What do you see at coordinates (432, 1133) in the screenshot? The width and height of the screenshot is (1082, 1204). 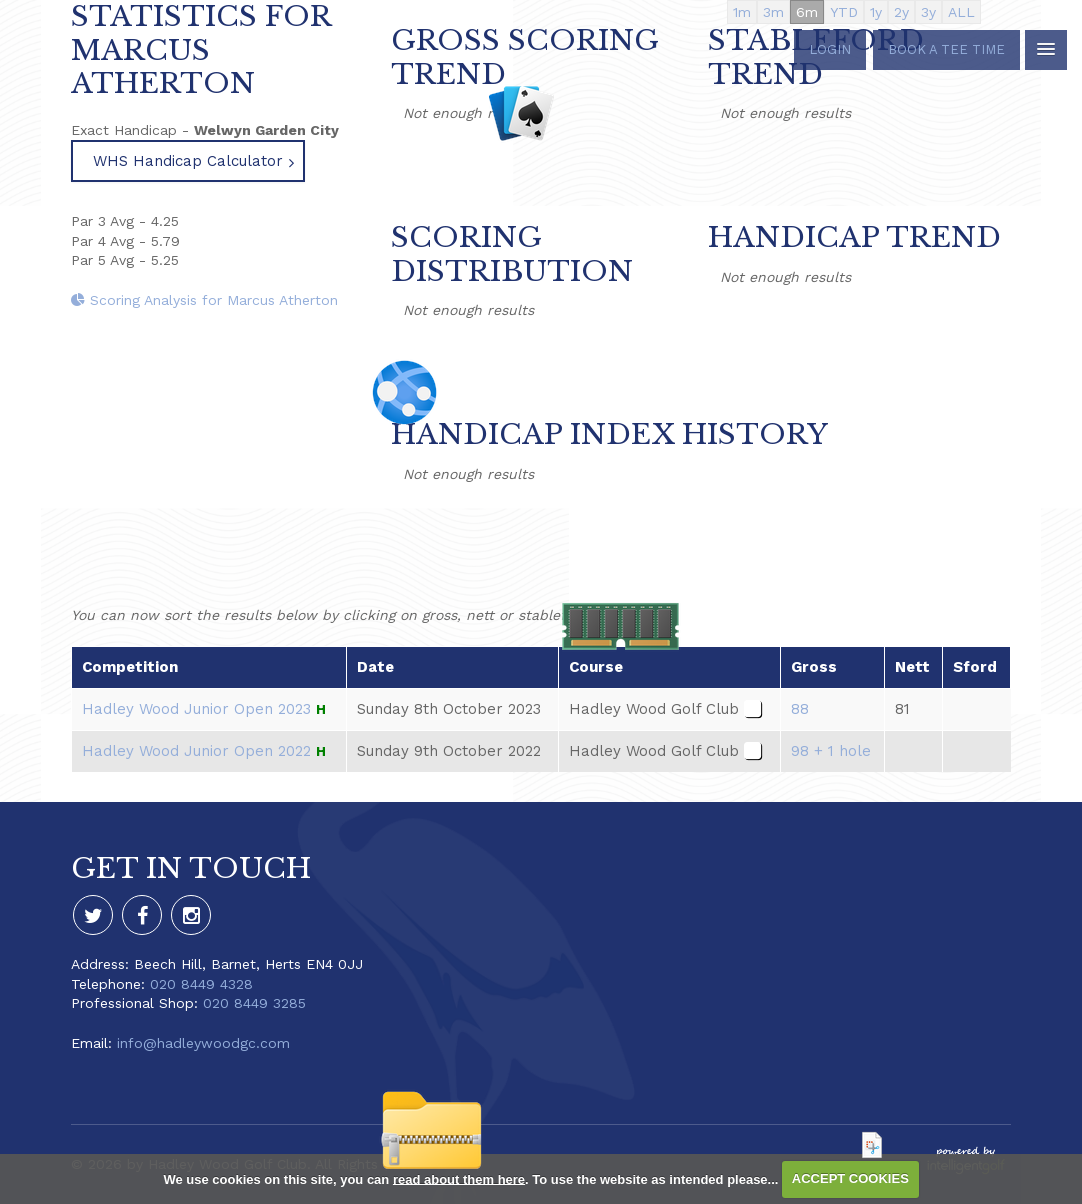 I see `open a compressed zip folder` at bounding box center [432, 1133].